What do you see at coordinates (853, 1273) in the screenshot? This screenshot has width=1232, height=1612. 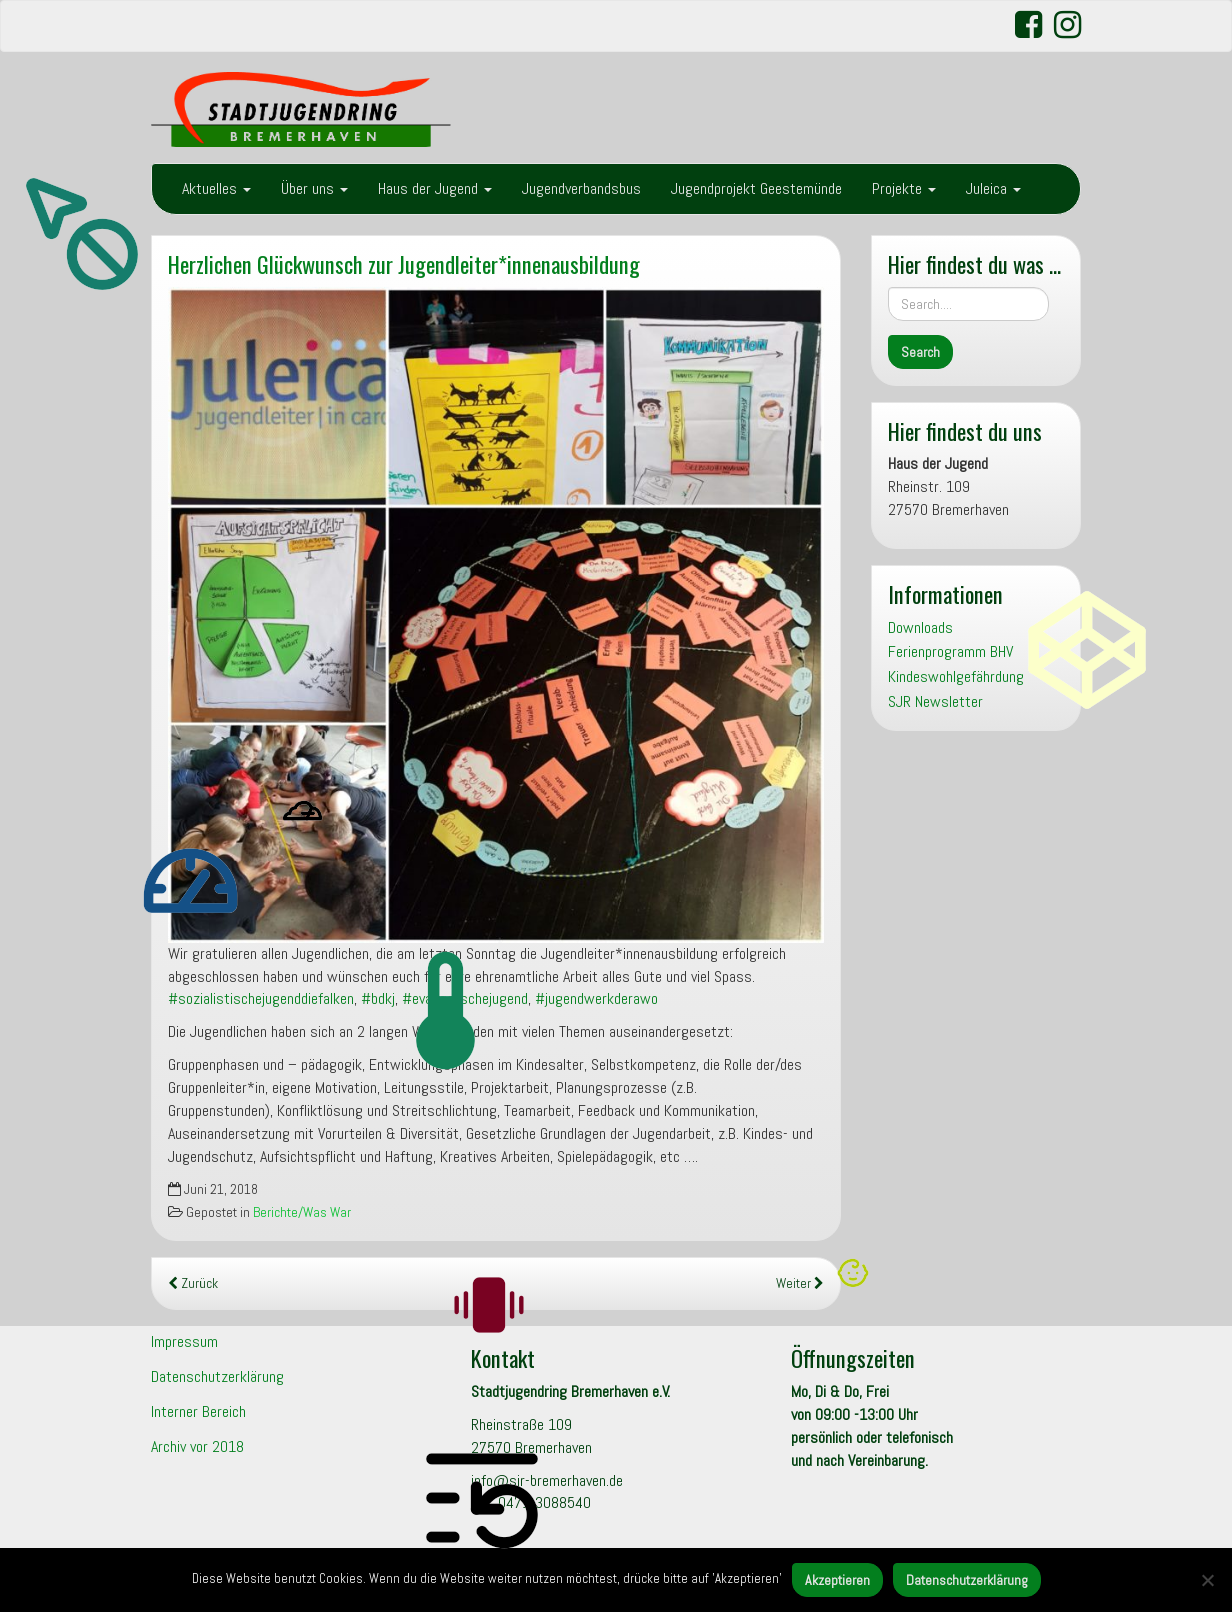 I see `access parental or child-friendly mode` at bounding box center [853, 1273].